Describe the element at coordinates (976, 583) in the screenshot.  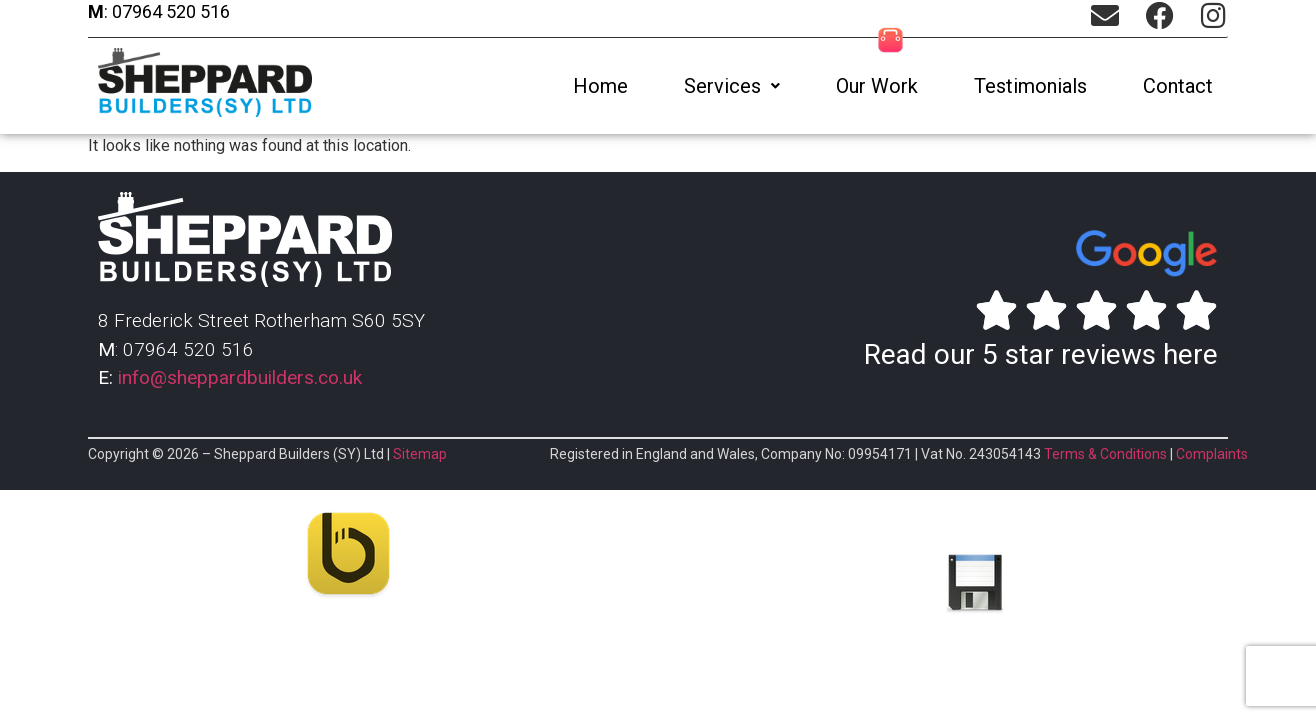
I see `save the current file or document` at that location.